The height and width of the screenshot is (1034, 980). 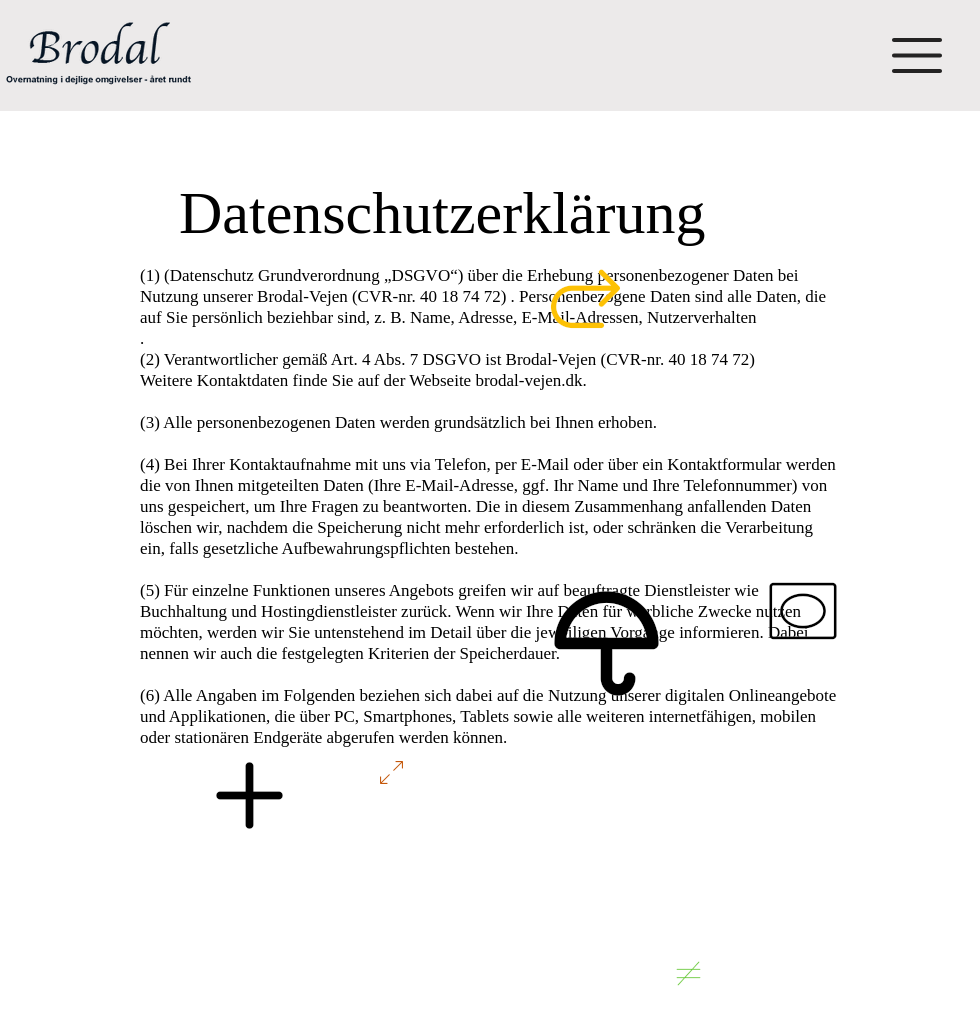 What do you see at coordinates (391, 772) in the screenshot?
I see `expand to full screen` at bounding box center [391, 772].